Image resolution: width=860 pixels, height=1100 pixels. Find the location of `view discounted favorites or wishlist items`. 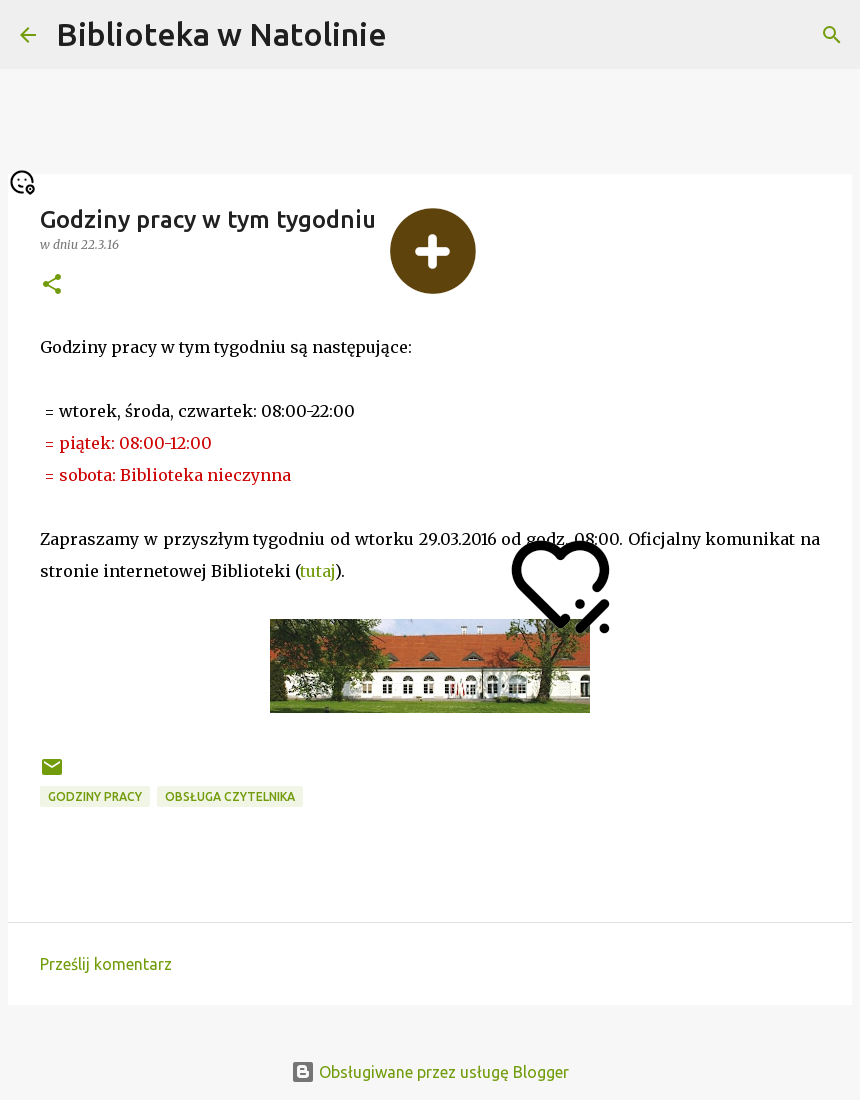

view discounted favorites or wishlist items is located at coordinates (560, 584).